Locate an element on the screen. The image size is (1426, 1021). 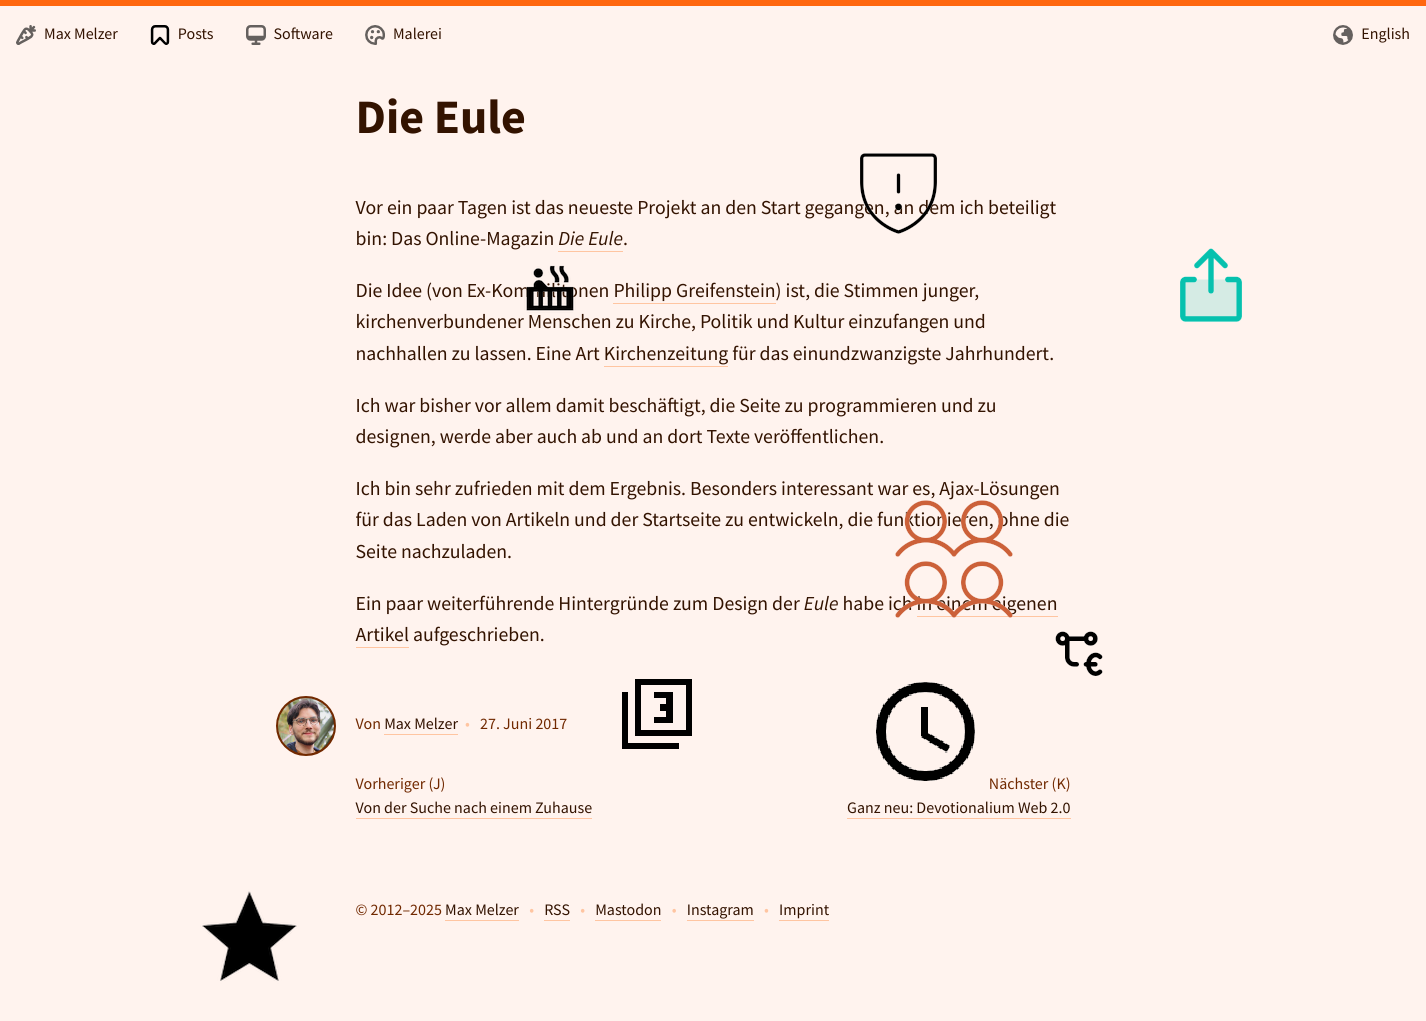
add item to favorites is located at coordinates (249, 938).